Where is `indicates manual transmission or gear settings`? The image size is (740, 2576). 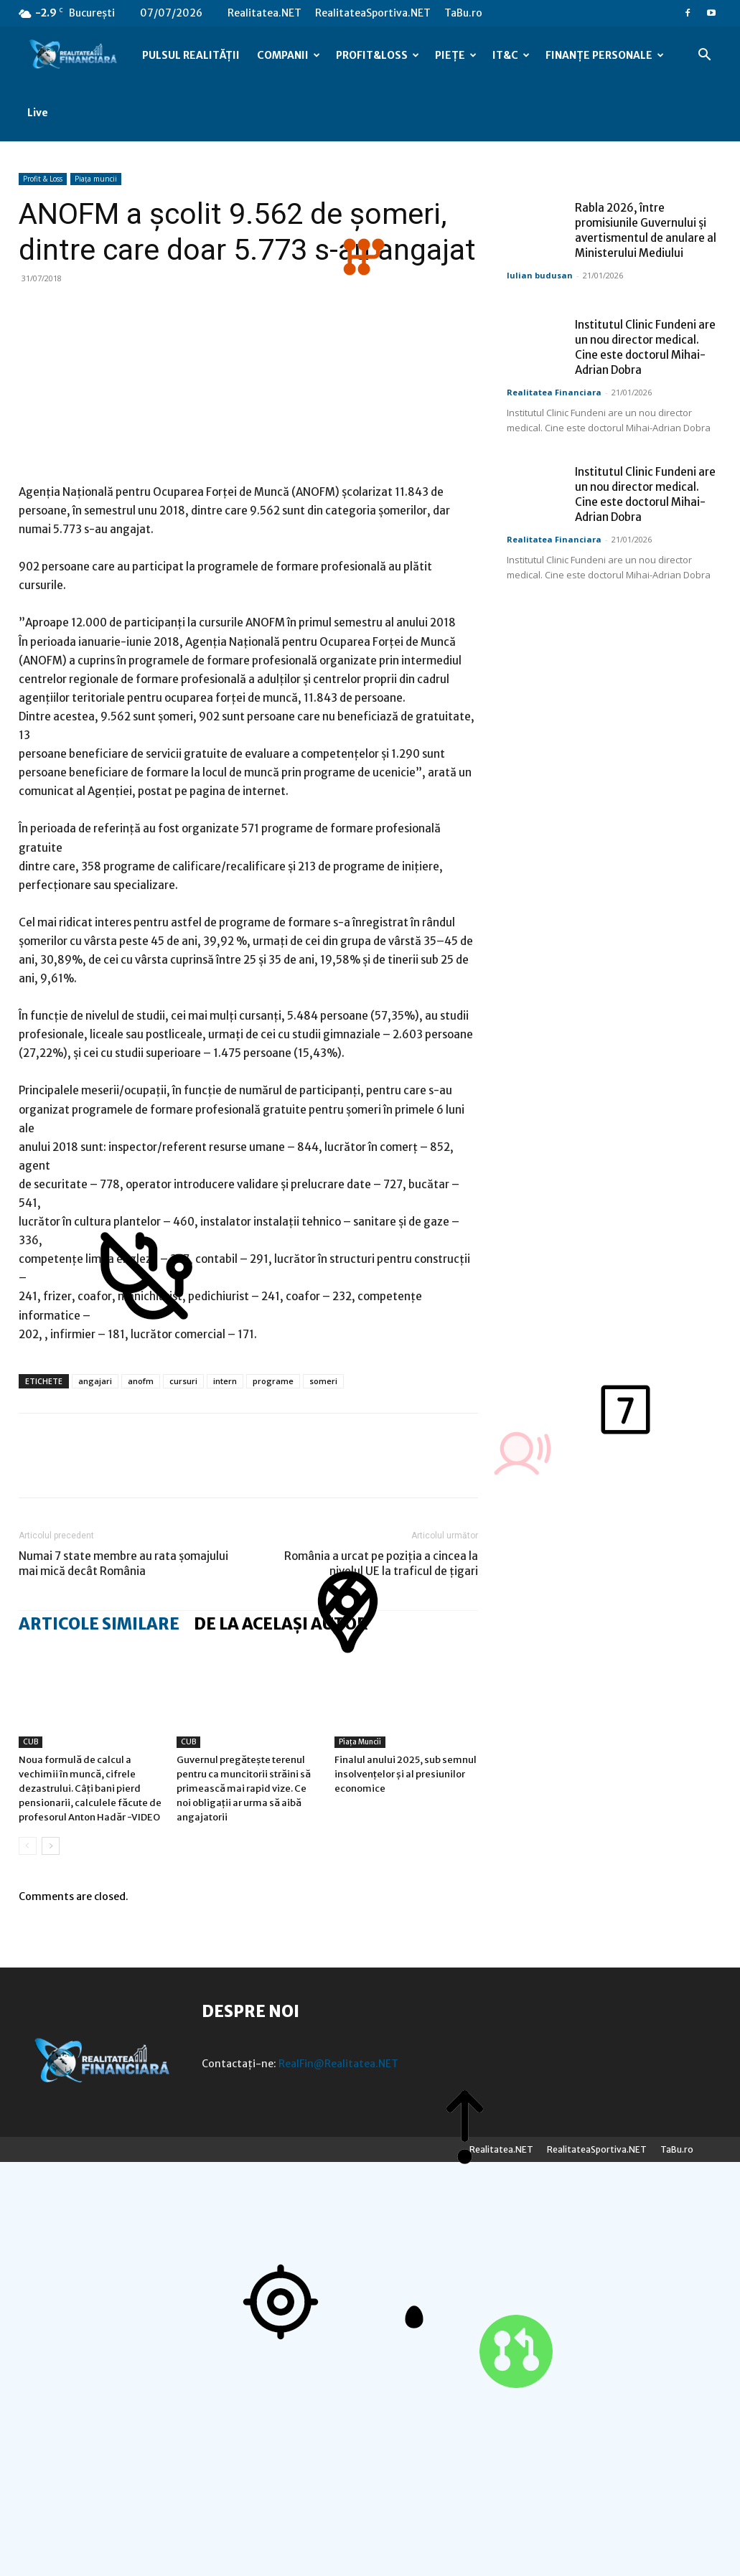
indicates manual transmission or gear settings is located at coordinates (364, 257).